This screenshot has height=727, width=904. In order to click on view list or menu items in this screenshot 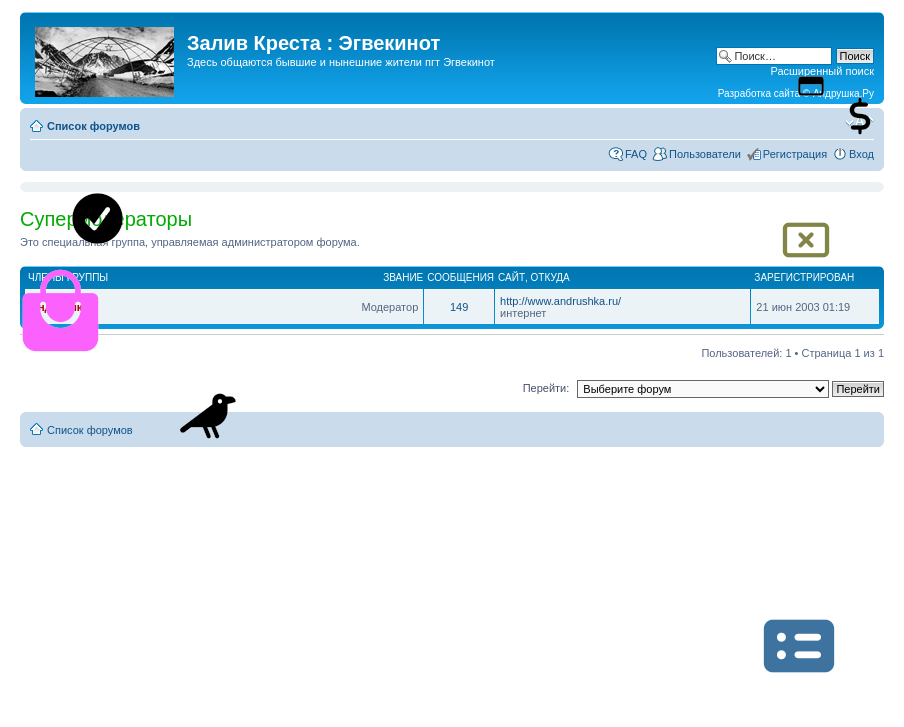, I will do `click(799, 646)`.